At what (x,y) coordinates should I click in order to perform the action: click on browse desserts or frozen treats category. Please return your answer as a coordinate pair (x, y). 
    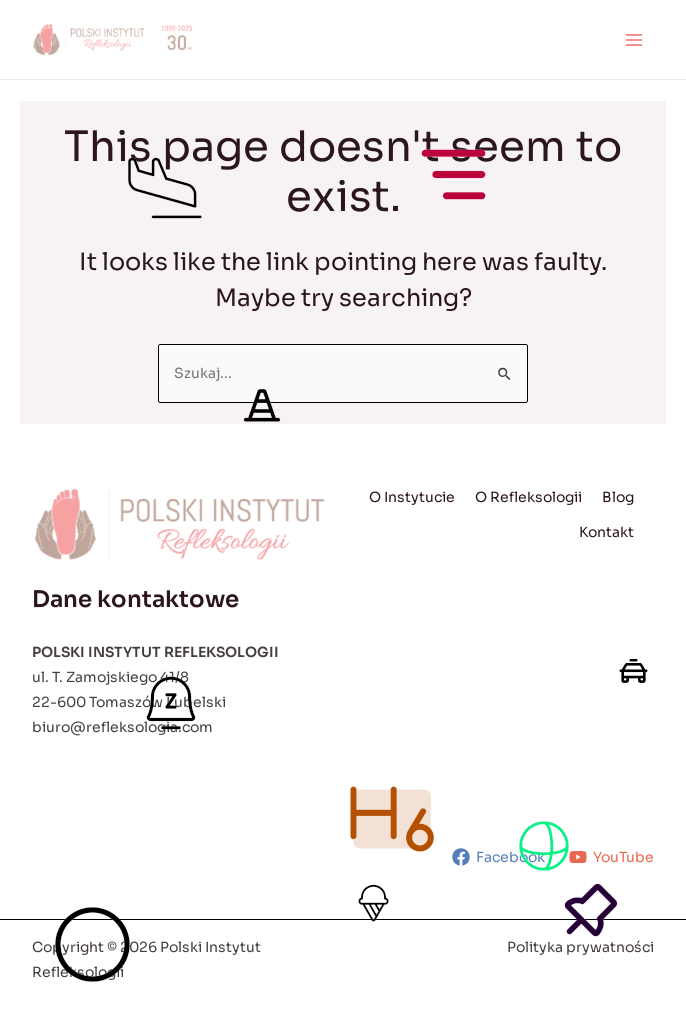
    Looking at the image, I should click on (373, 902).